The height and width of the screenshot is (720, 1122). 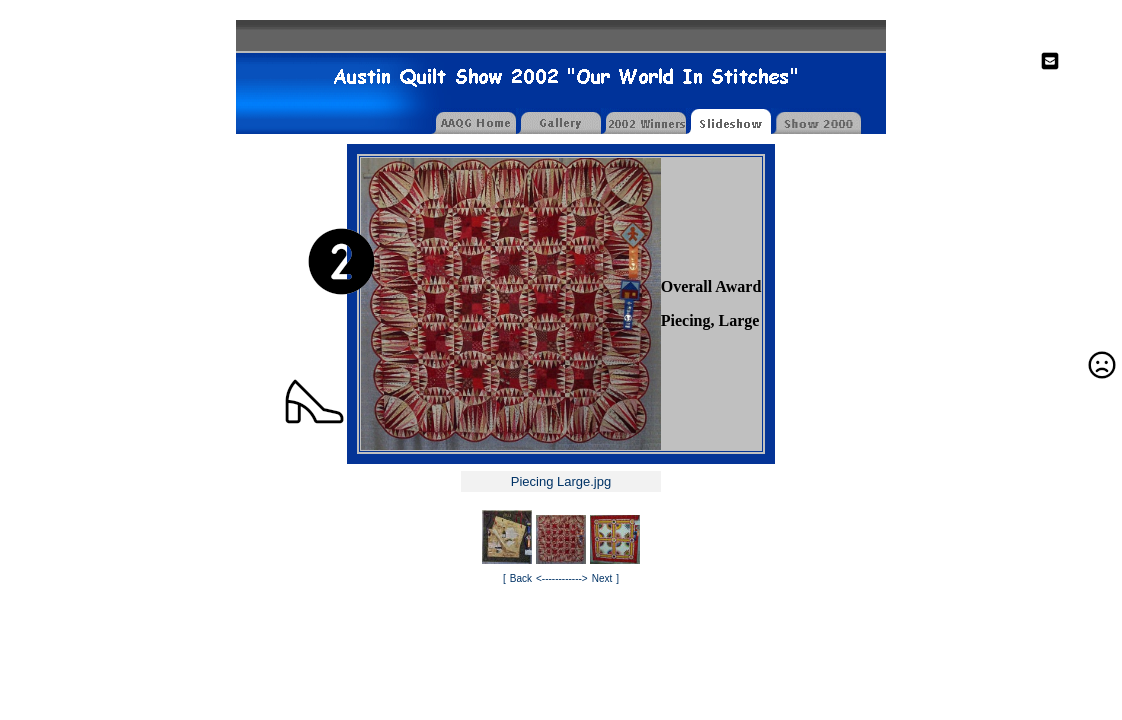 What do you see at coordinates (341, 261) in the screenshot?
I see `indicates step two in a multi-step process` at bounding box center [341, 261].